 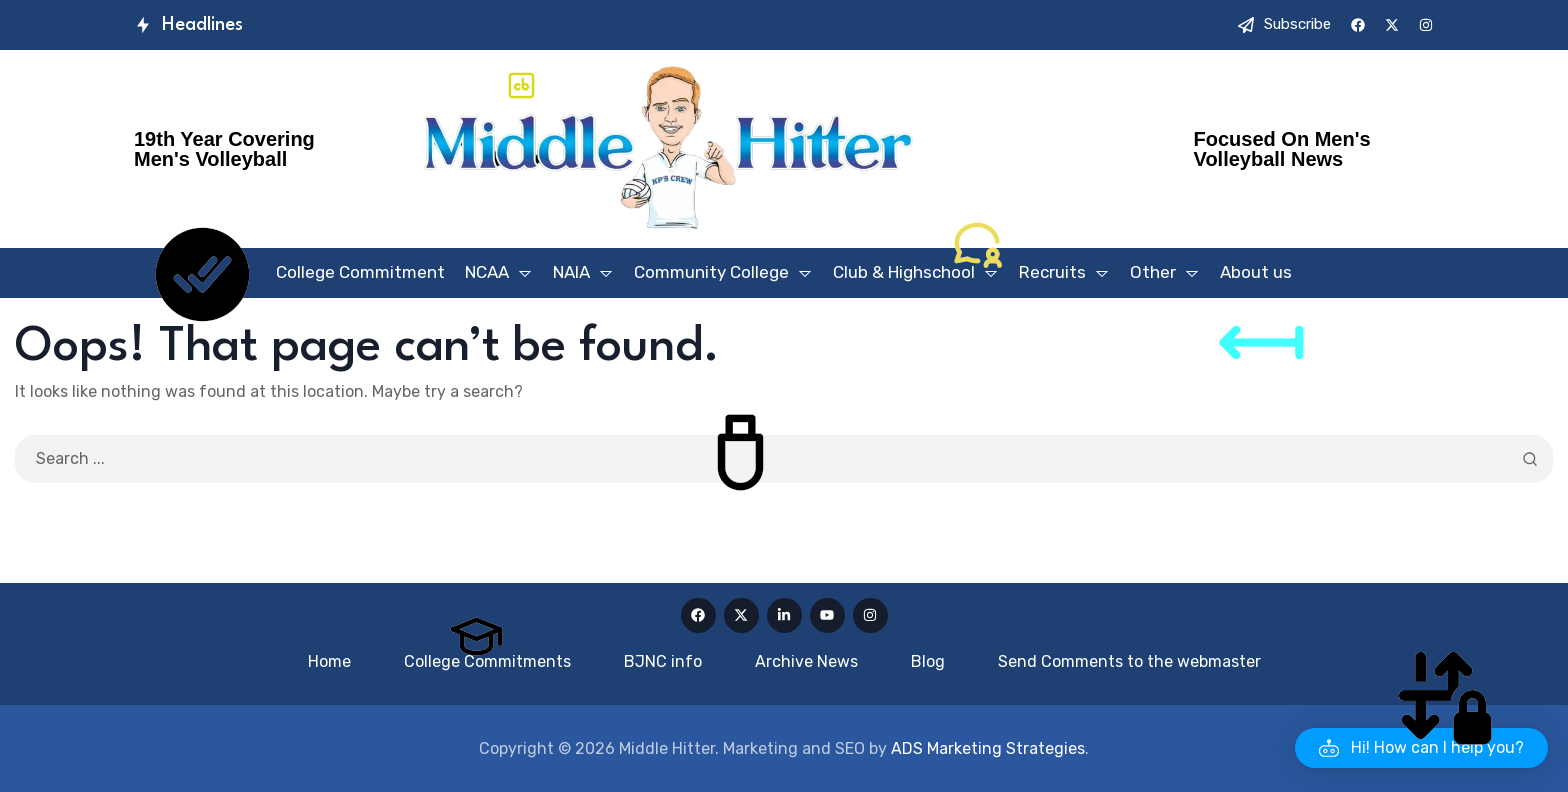 What do you see at coordinates (977, 243) in the screenshot?
I see `view conversation with a specific contact` at bounding box center [977, 243].